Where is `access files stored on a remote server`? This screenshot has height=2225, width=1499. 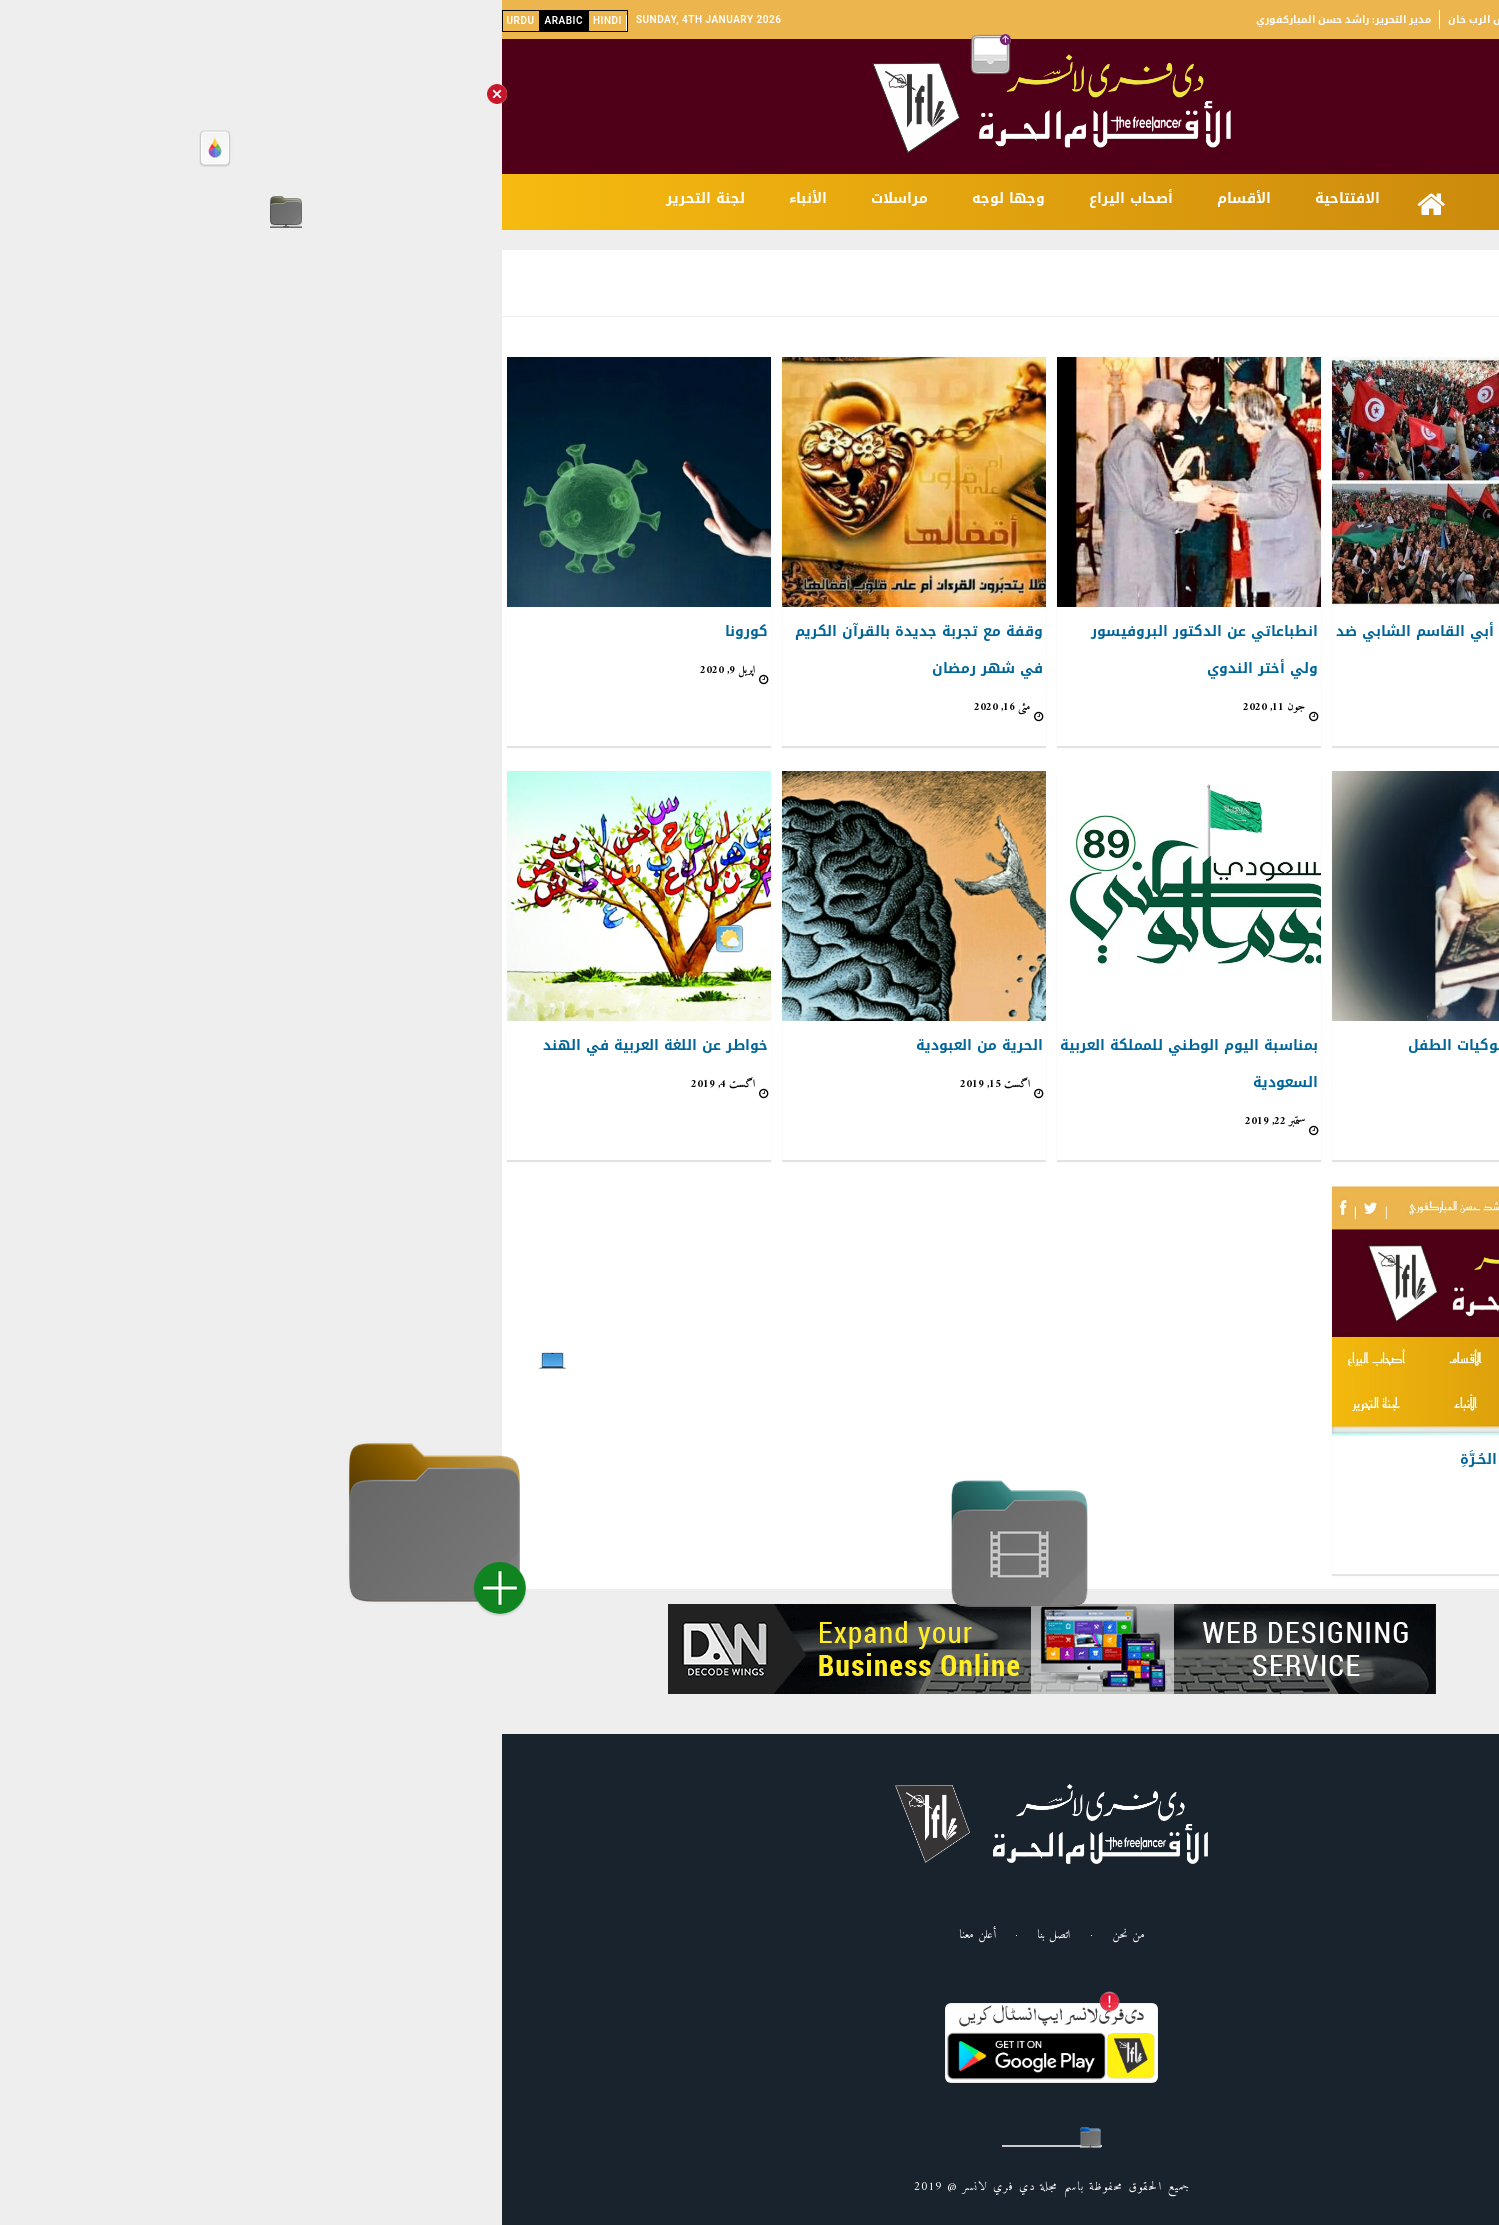 access files stored on a remote server is located at coordinates (286, 212).